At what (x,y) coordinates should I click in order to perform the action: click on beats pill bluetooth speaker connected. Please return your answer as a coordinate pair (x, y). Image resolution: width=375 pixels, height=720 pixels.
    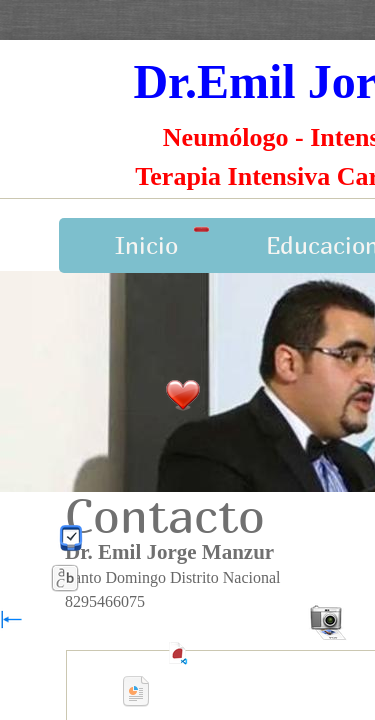
    Looking at the image, I should click on (201, 229).